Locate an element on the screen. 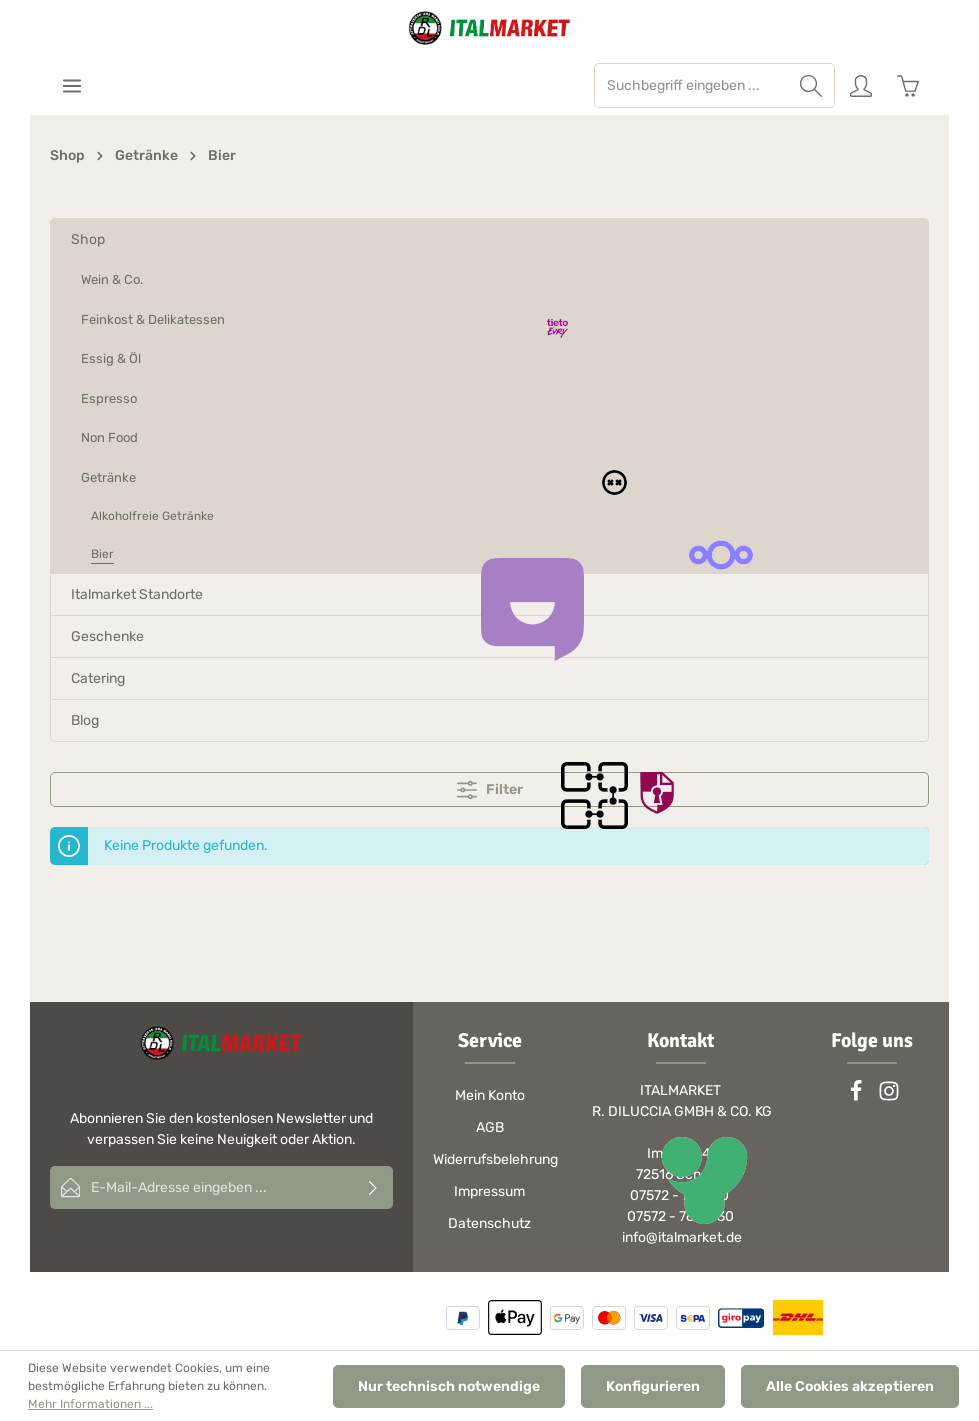  facepunch studios logo is located at coordinates (614, 482).